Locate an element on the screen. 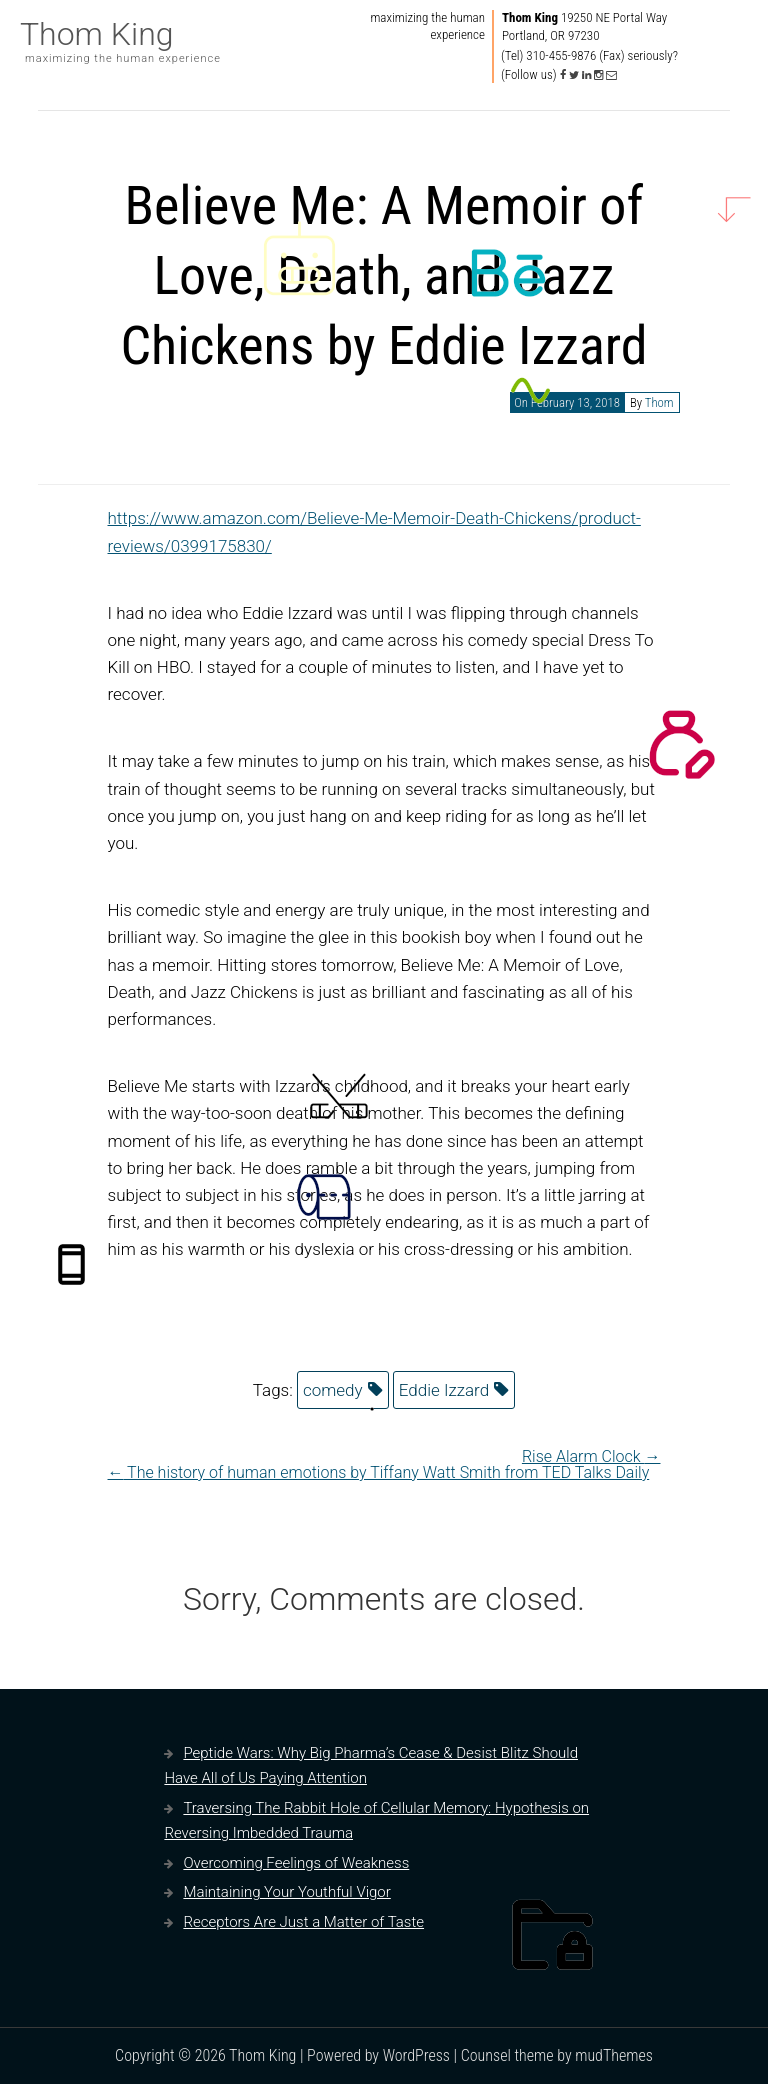 Image resolution: width=768 pixels, height=2084 pixels. view hockey scores or game updates is located at coordinates (339, 1096).